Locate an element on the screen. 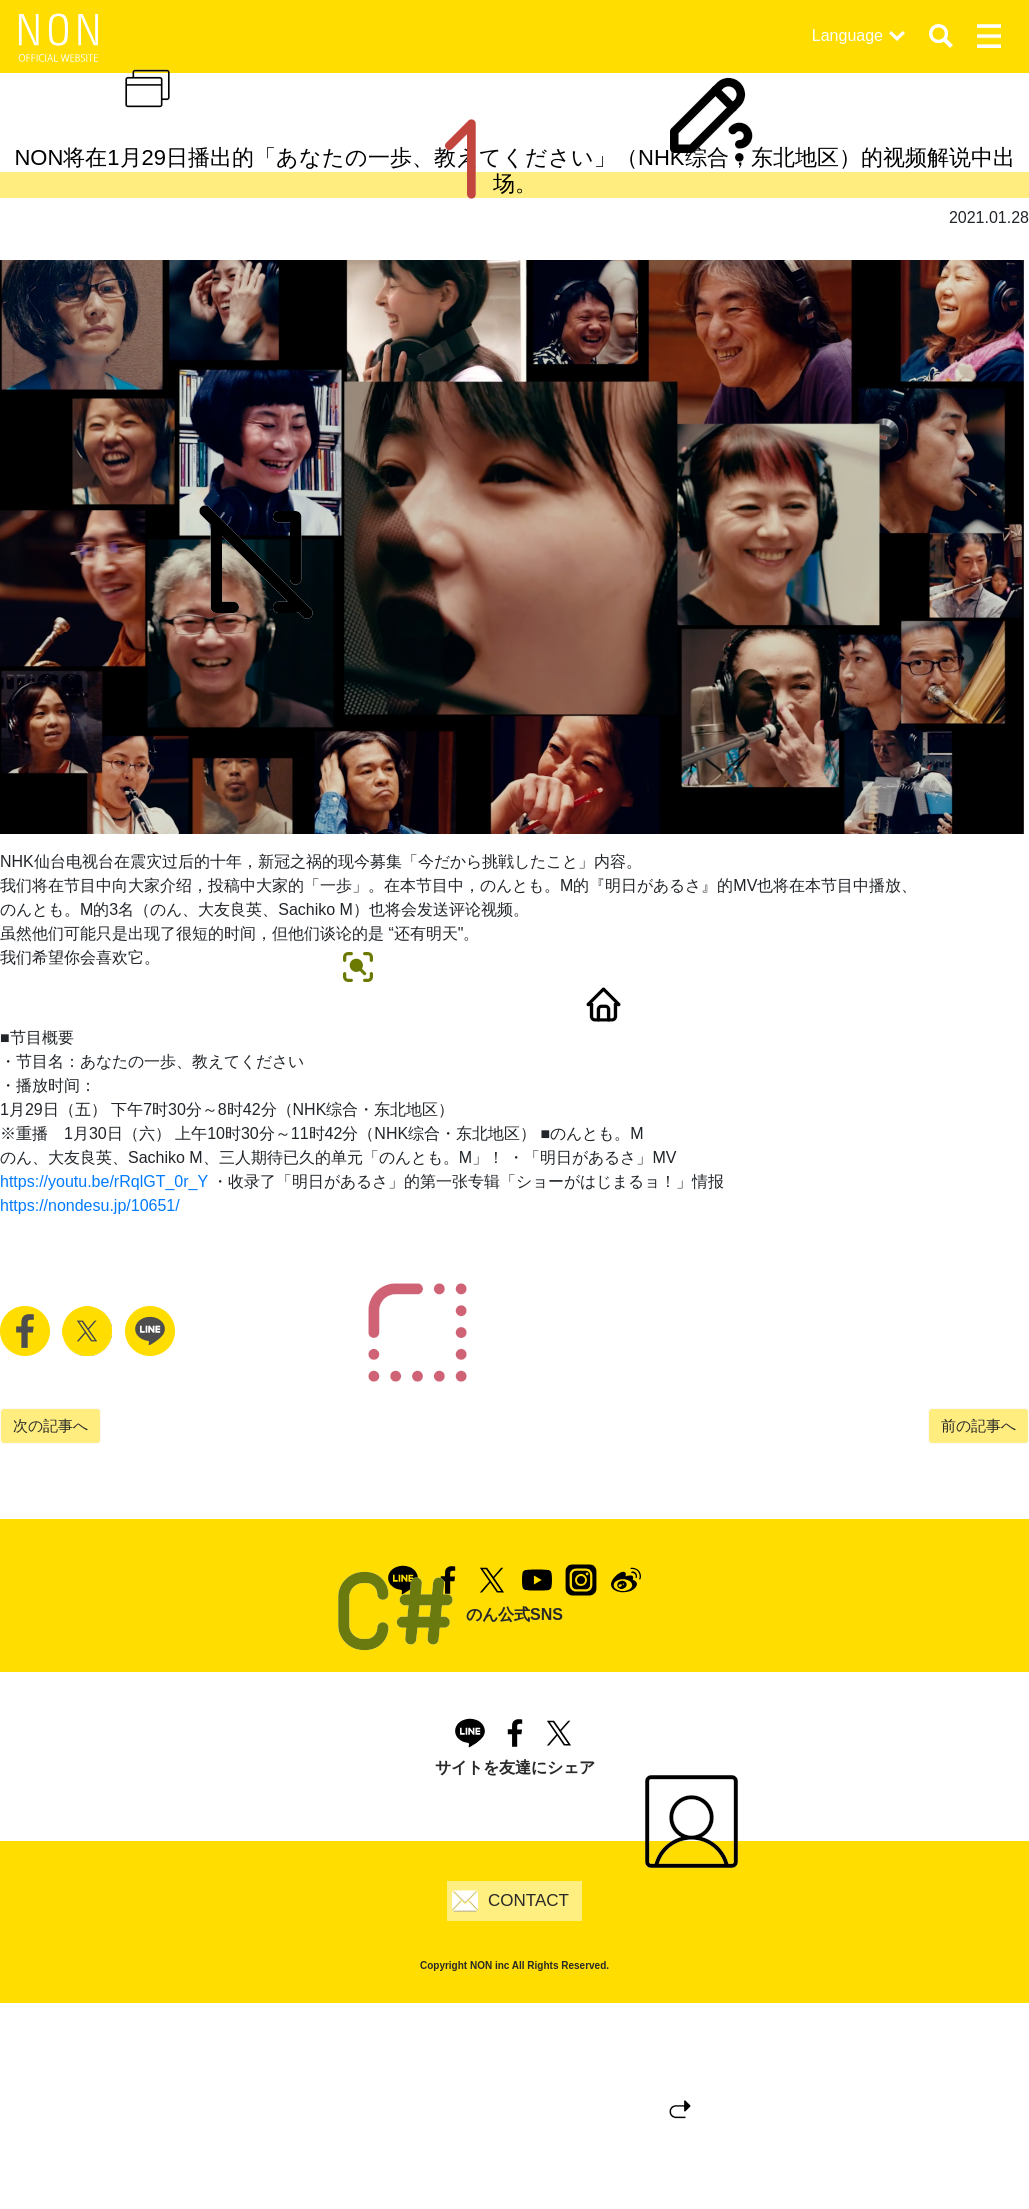 Image resolution: width=1029 pixels, height=2209 pixels. edit help or writing assistance is located at coordinates (709, 114).